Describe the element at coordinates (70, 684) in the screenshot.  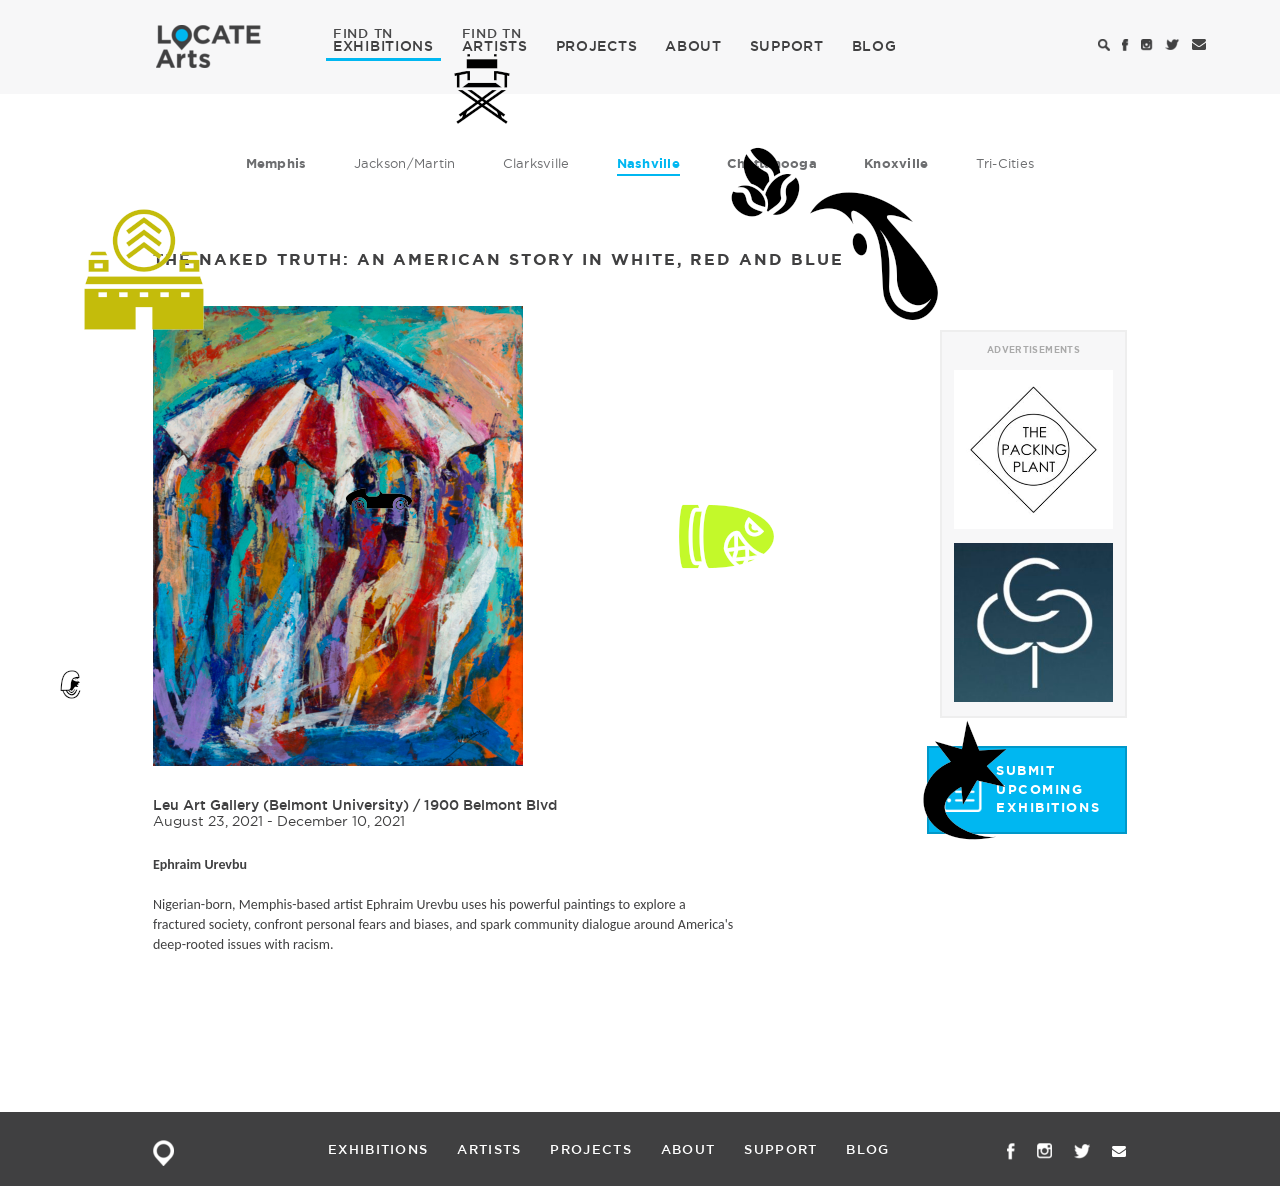
I see `select egyptian theme or civilization` at that location.